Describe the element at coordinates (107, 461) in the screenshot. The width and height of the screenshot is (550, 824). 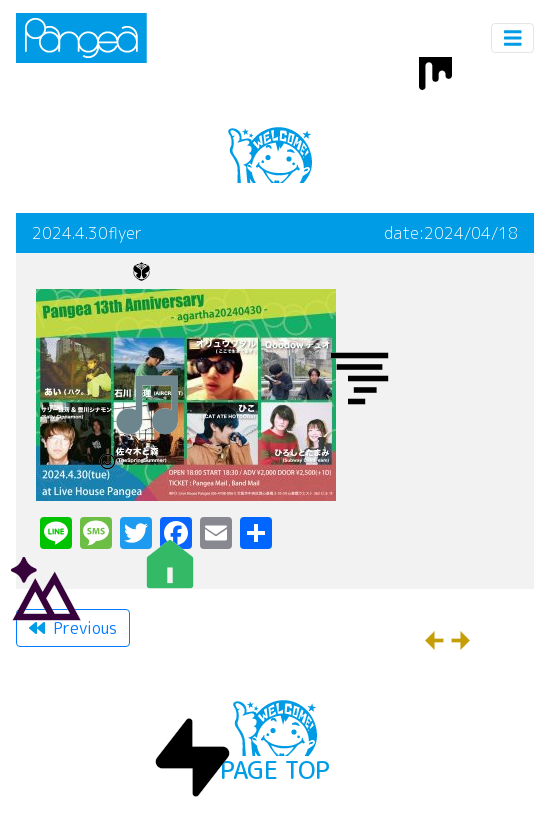
I see `view your profile` at that location.